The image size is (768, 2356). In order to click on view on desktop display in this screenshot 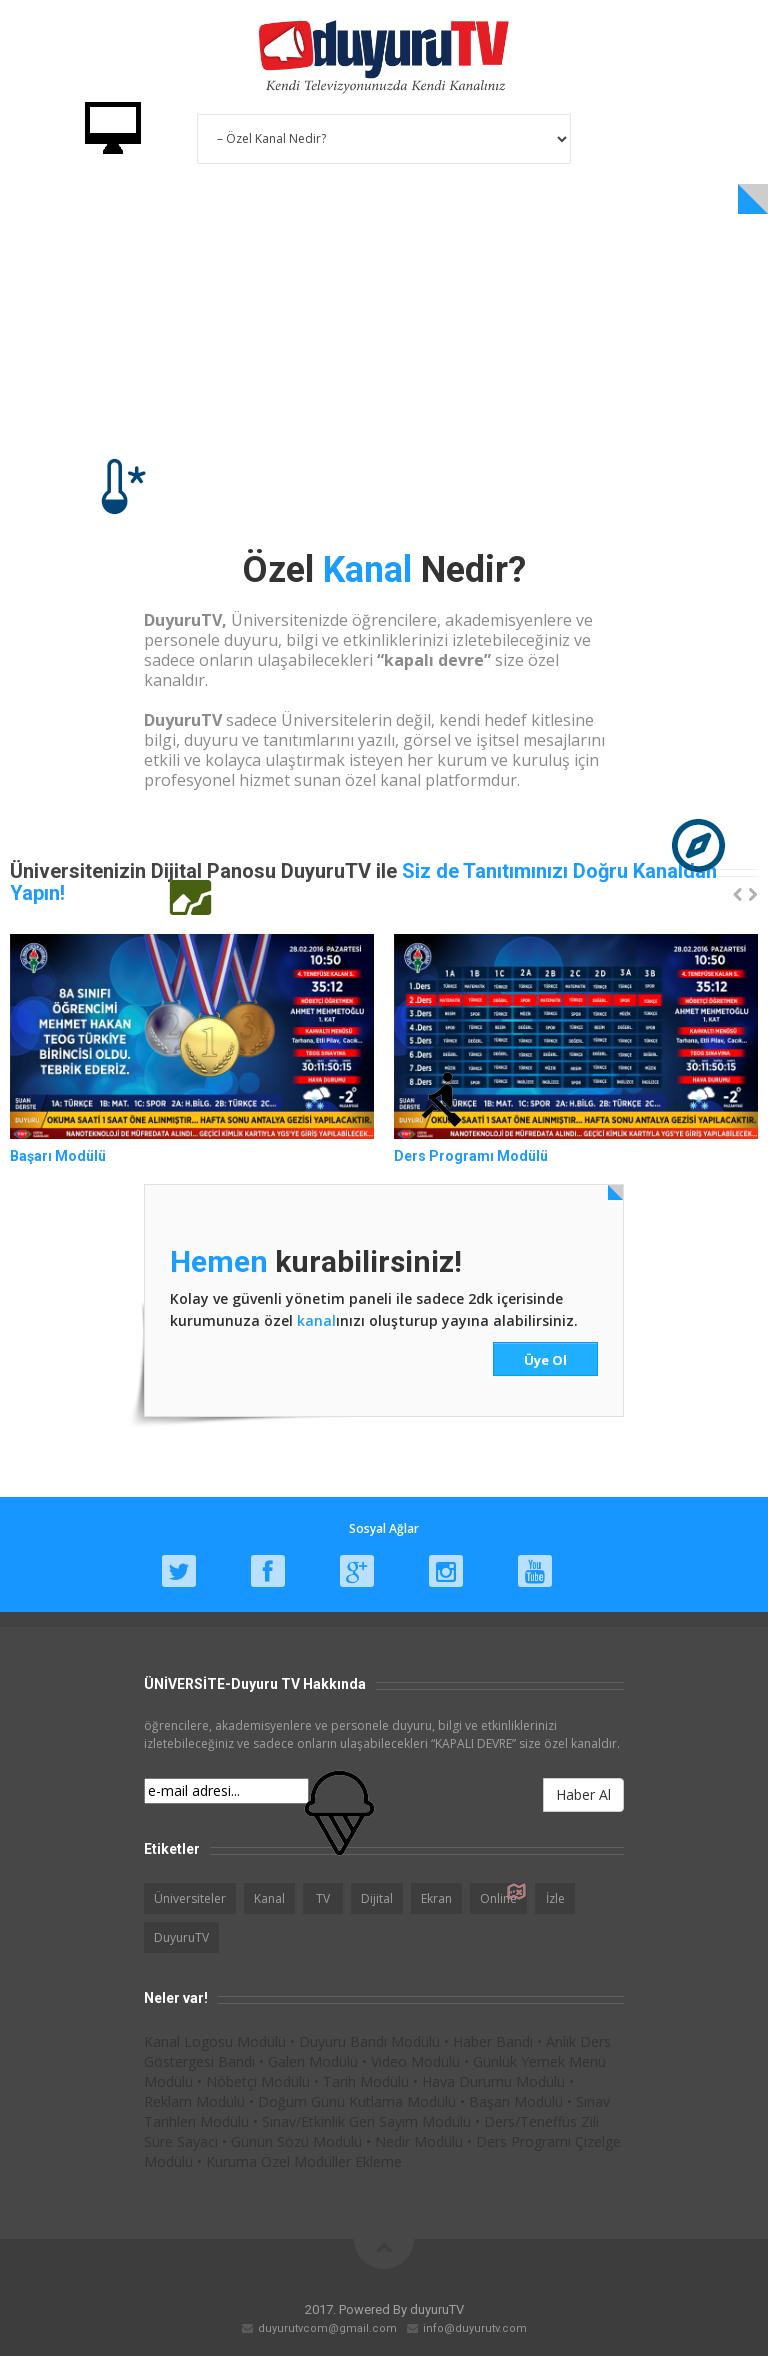, I will do `click(113, 128)`.